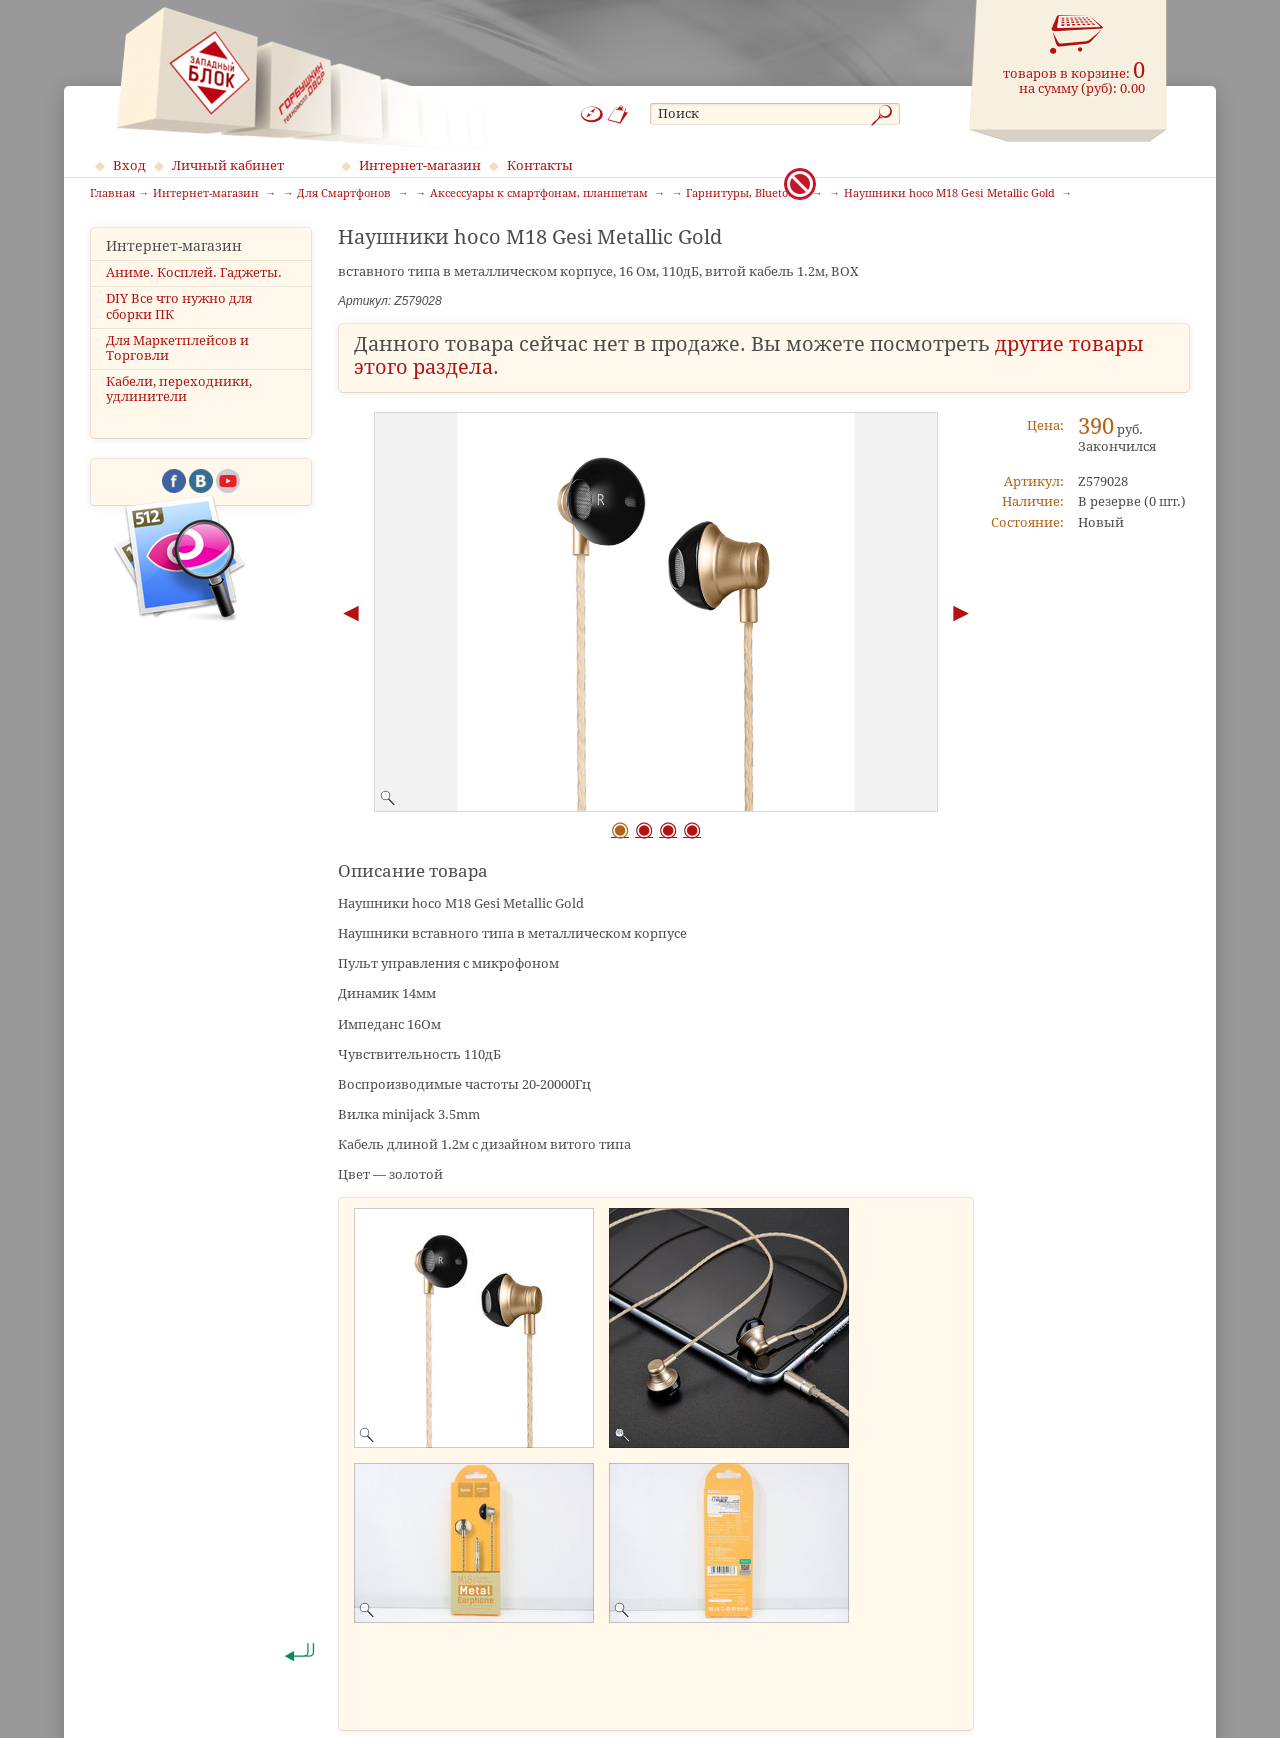 Image resolution: width=1280 pixels, height=1738 pixels. I want to click on test or preview quick look functionality, so click(180, 558).